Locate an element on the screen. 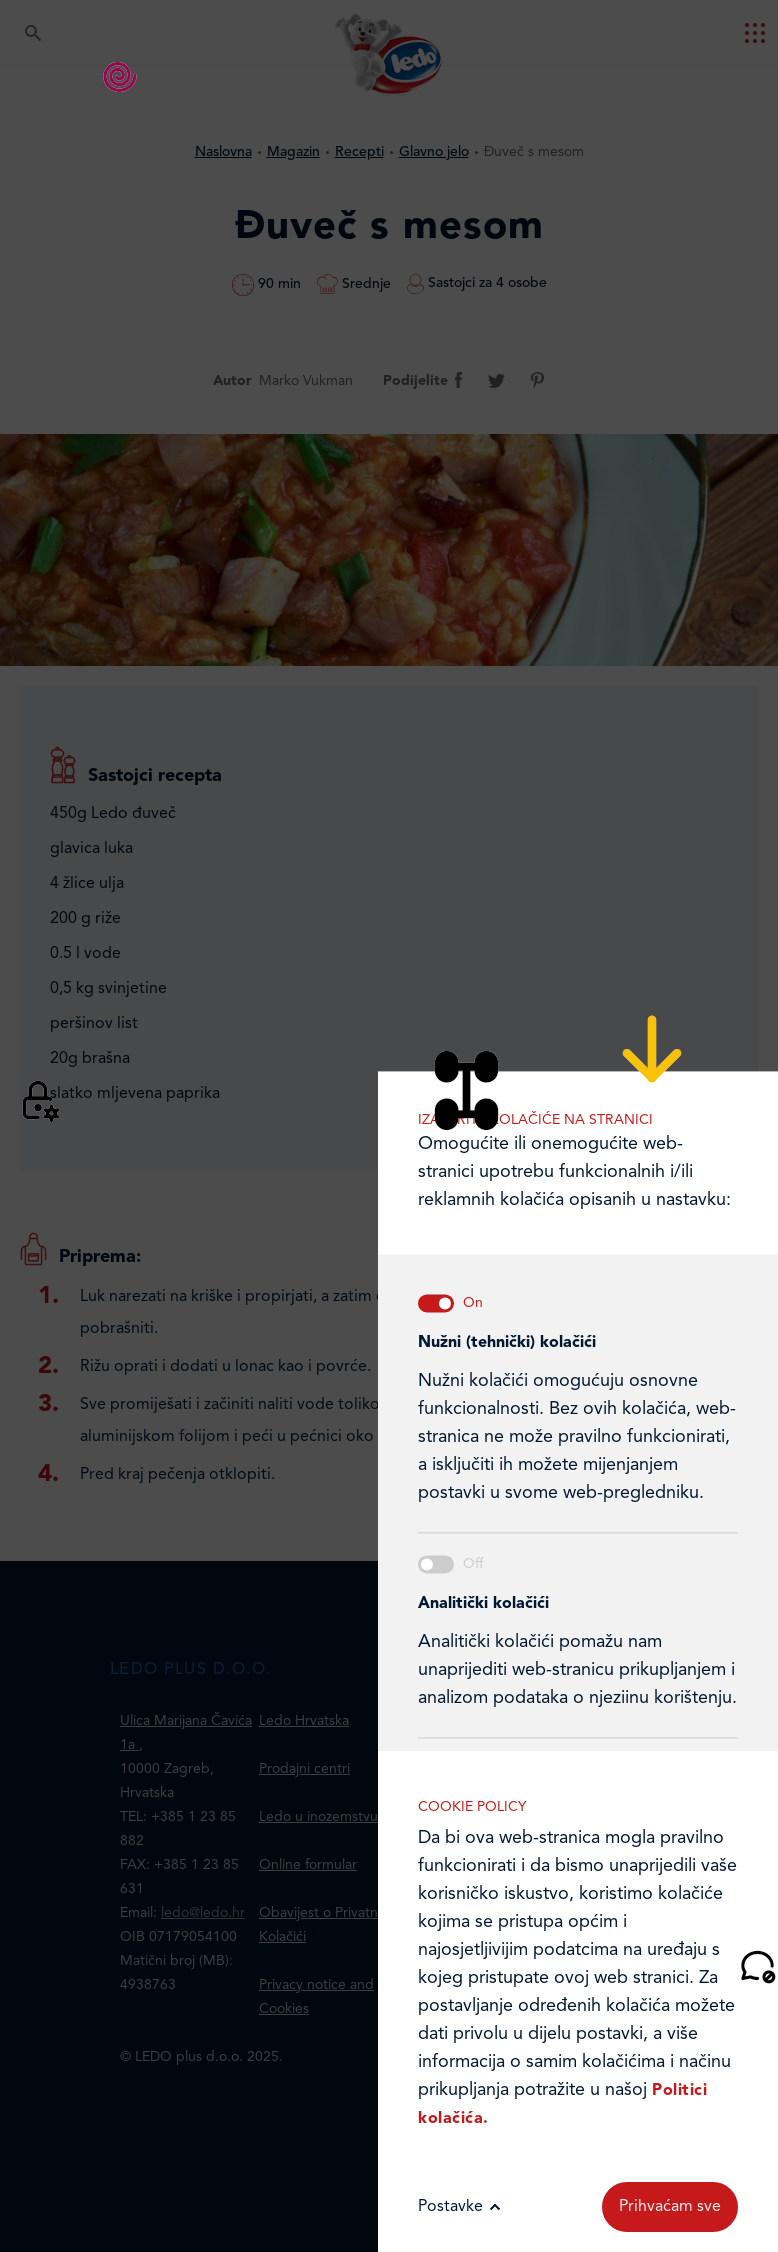  access security settings is located at coordinates (38, 1100).